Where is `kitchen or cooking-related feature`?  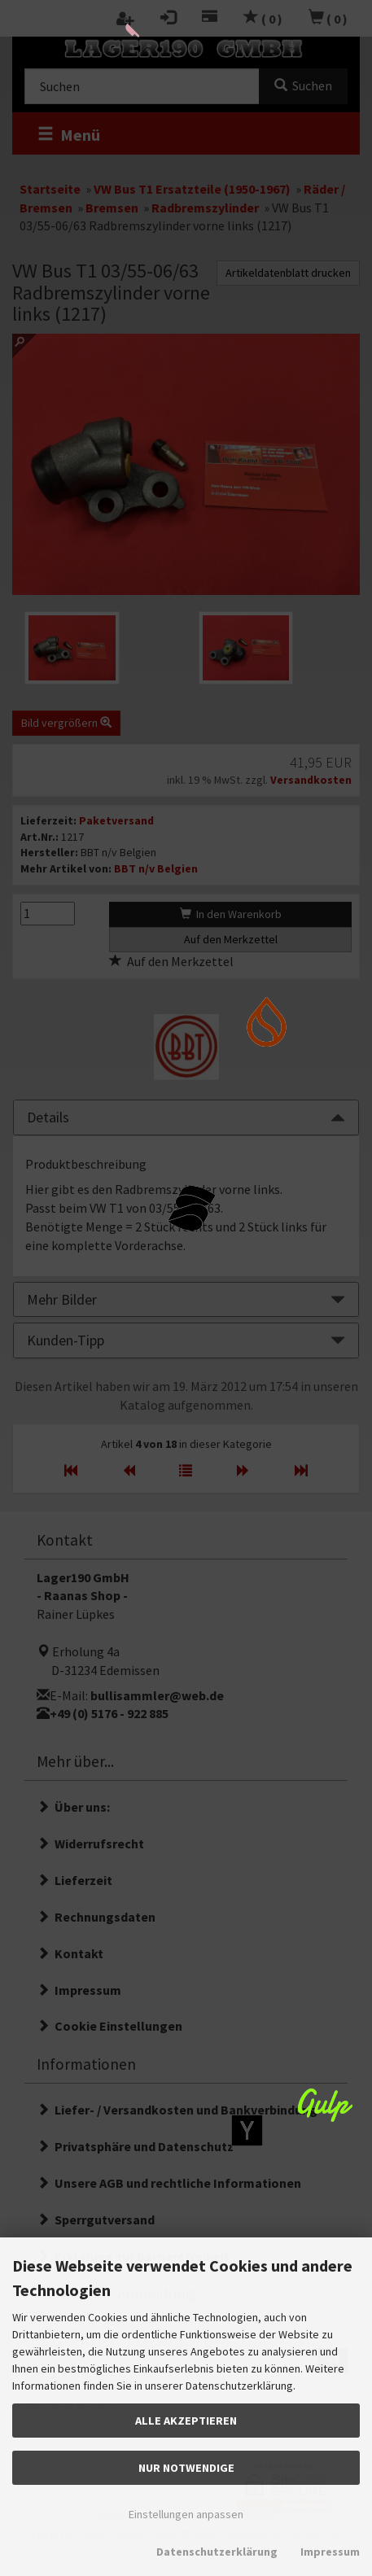
kitchen or cooking-related feature is located at coordinates (132, 30).